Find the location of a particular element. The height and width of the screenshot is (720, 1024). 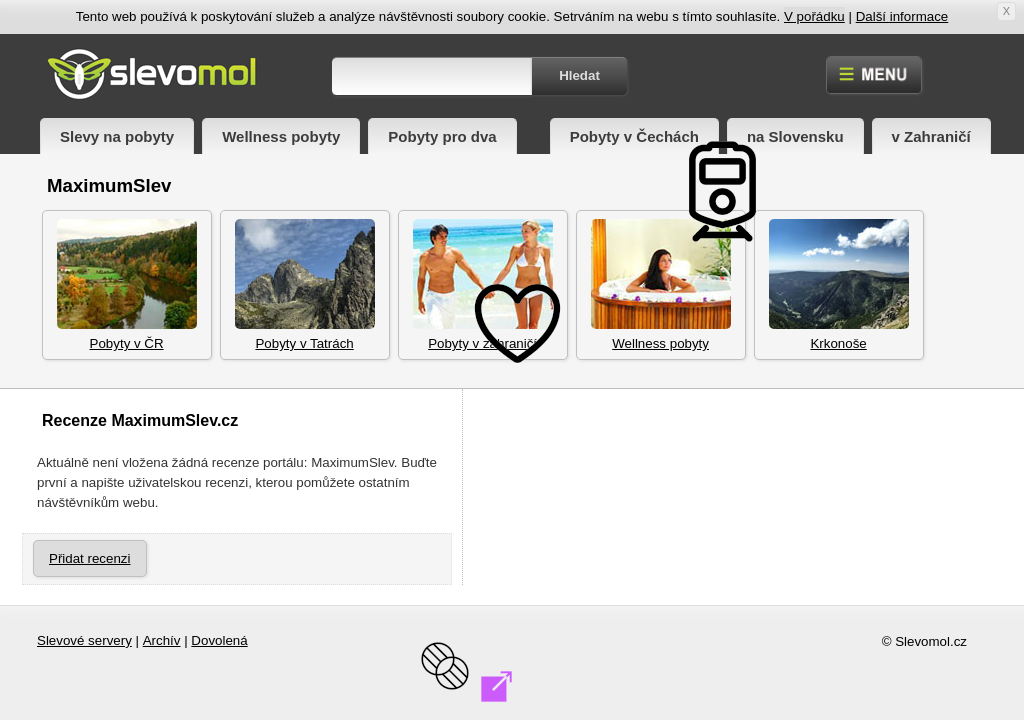

add item to favorites is located at coordinates (517, 323).